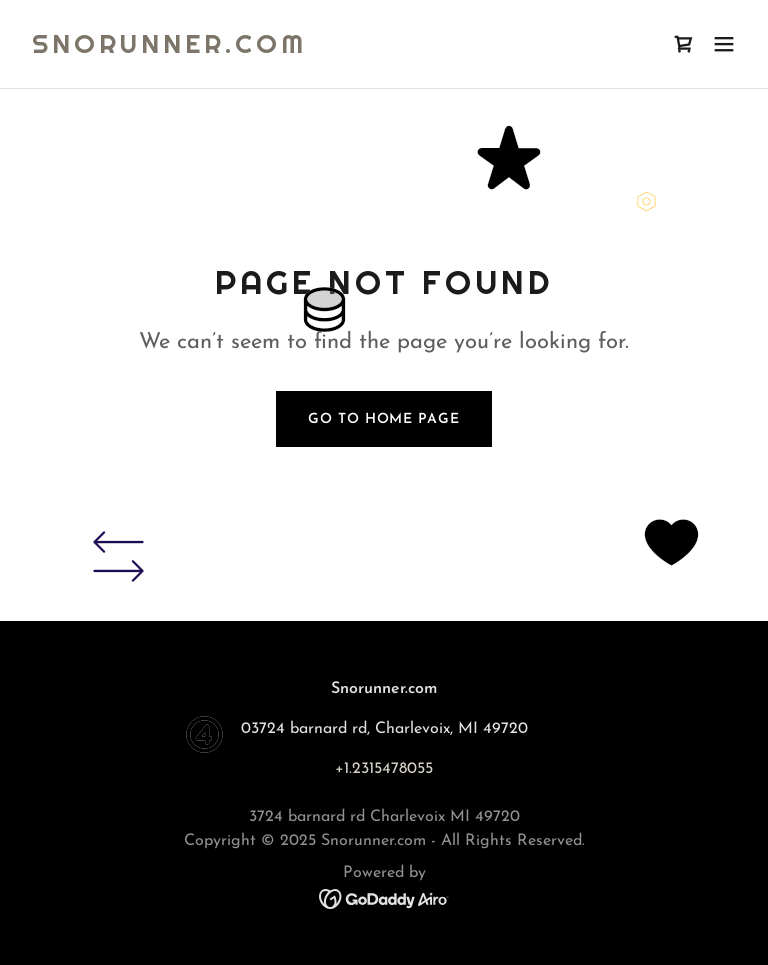  I want to click on access settings or configuration options, so click(646, 201).